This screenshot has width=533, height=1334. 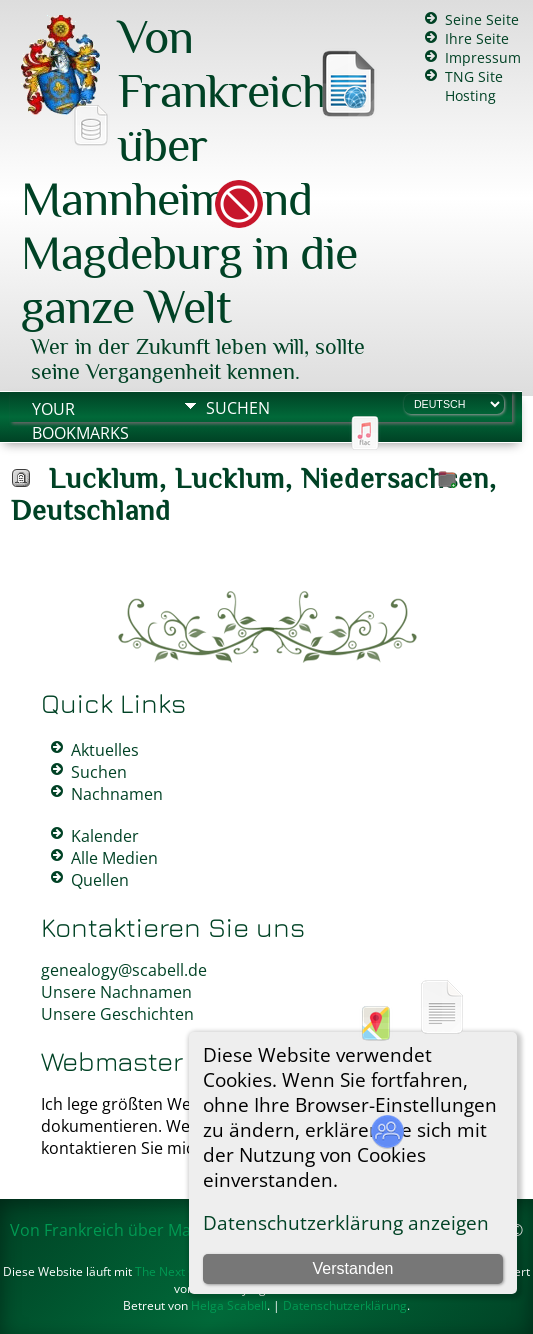 What do you see at coordinates (365, 433) in the screenshot?
I see `a flac audio file in ogg container format` at bounding box center [365, 433].